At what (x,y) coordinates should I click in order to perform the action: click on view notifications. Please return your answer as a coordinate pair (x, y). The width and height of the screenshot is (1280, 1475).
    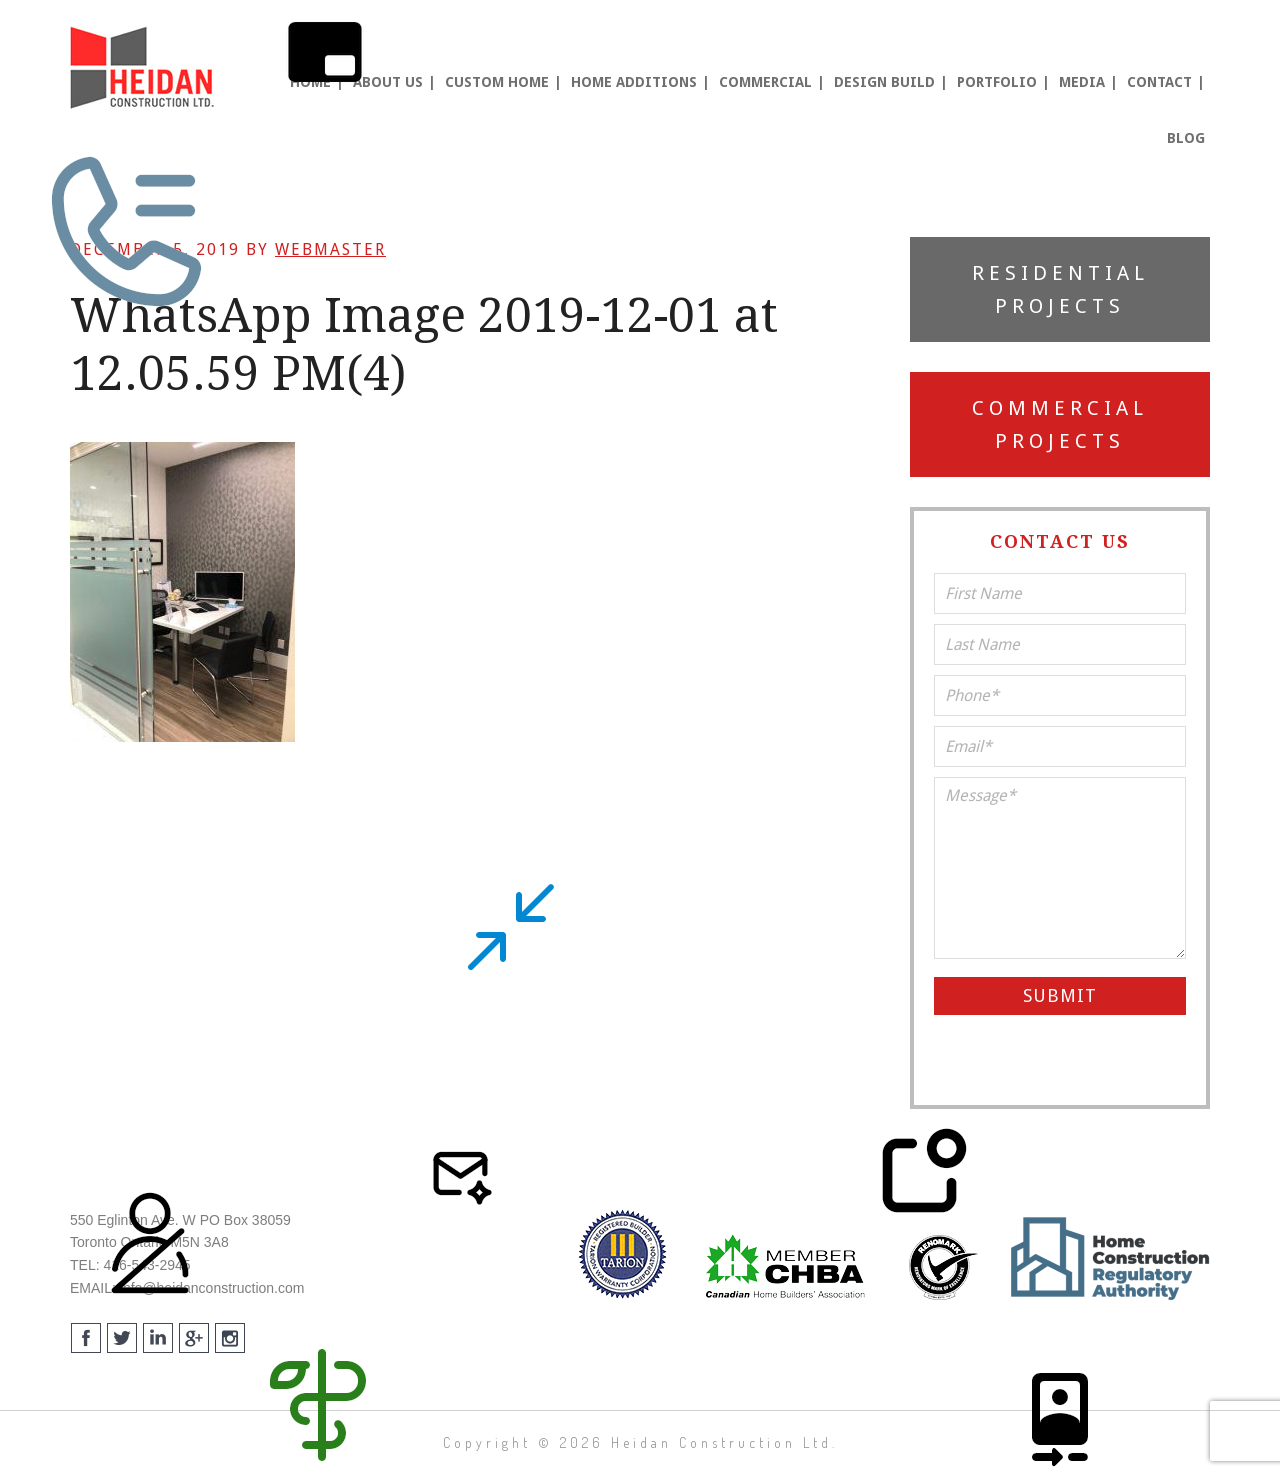
    Looking at the image, I should click on (922, 1173).